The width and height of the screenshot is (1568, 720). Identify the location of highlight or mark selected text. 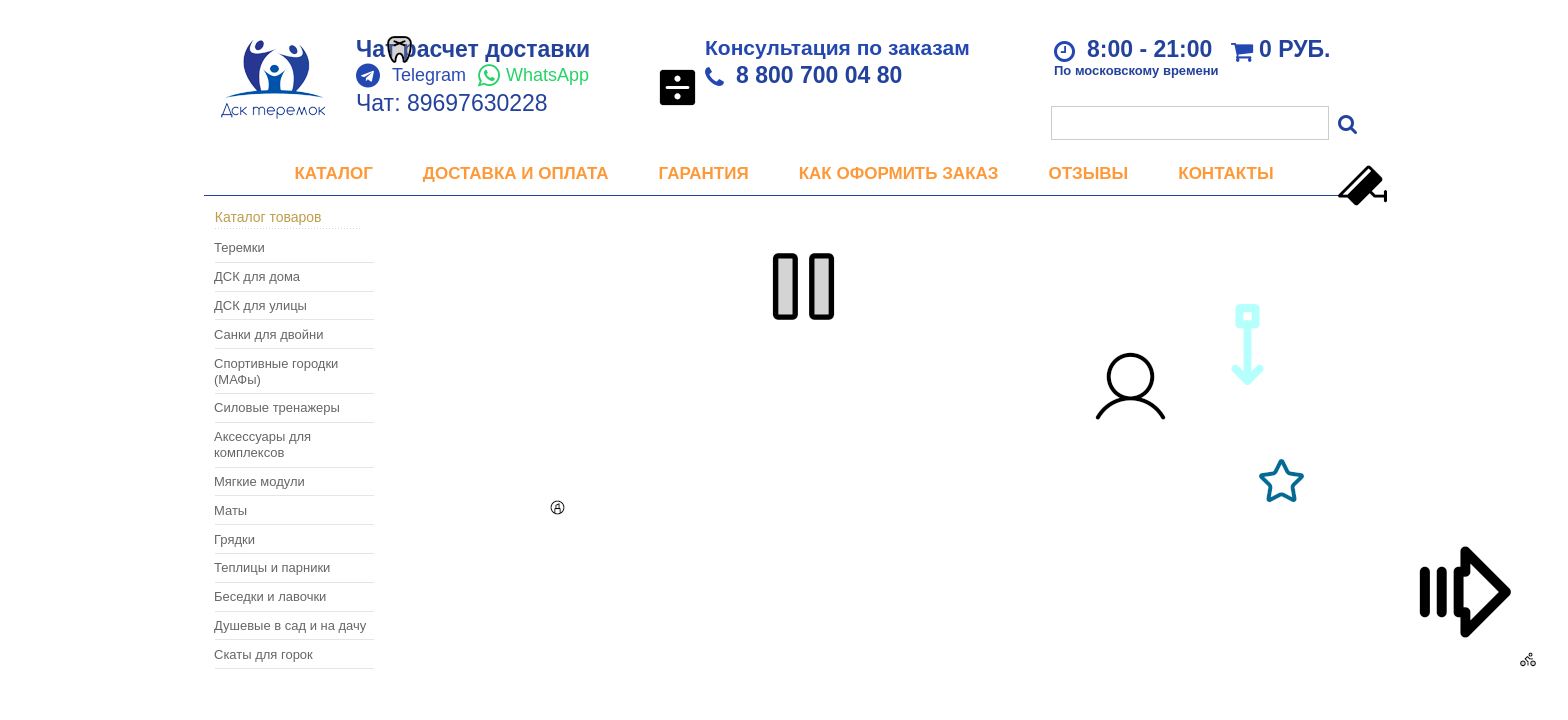
(557, 507).